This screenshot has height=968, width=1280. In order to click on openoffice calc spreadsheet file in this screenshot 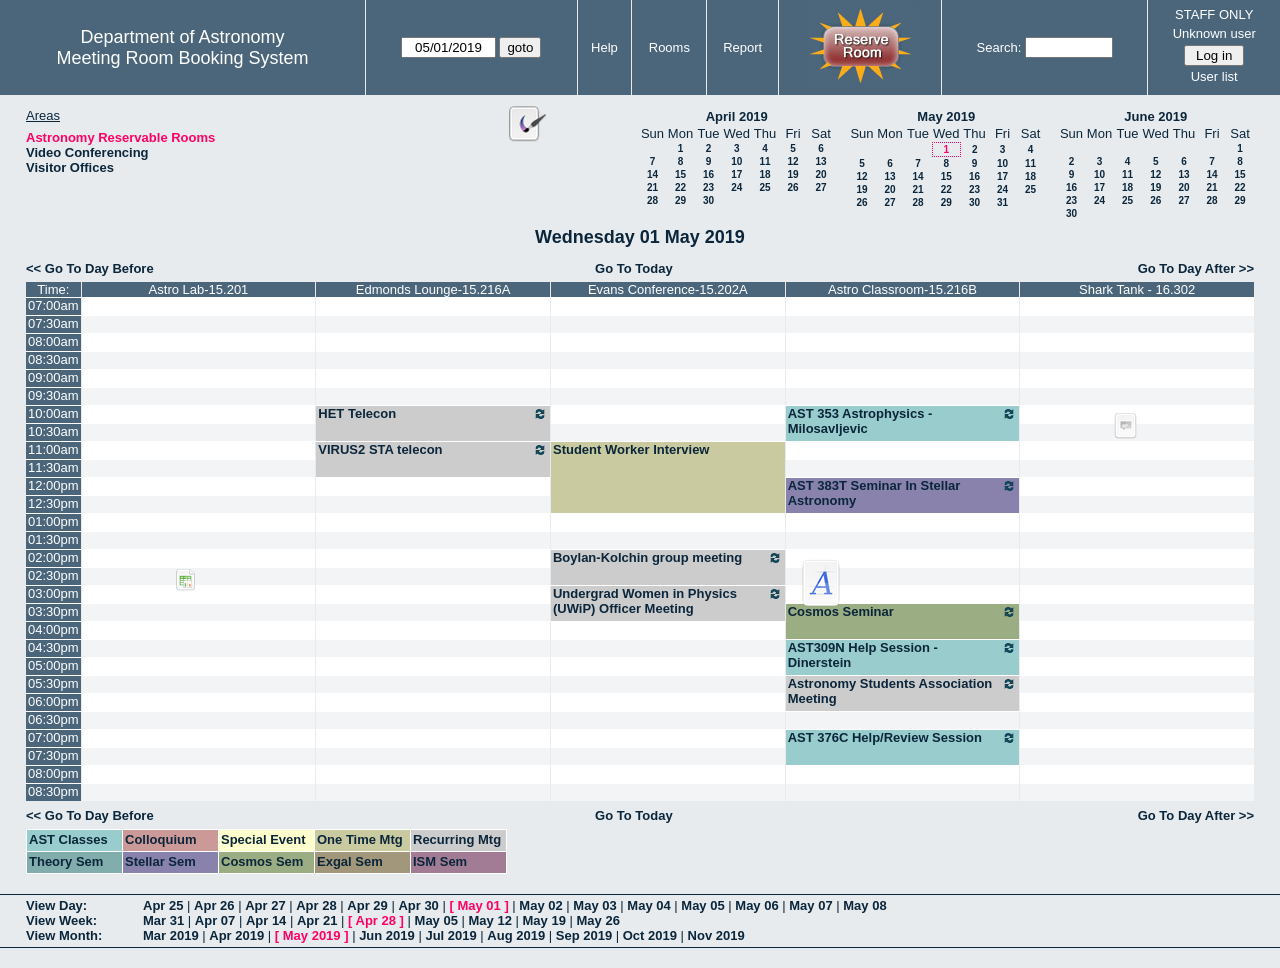, I will do `click(185, 579)`.